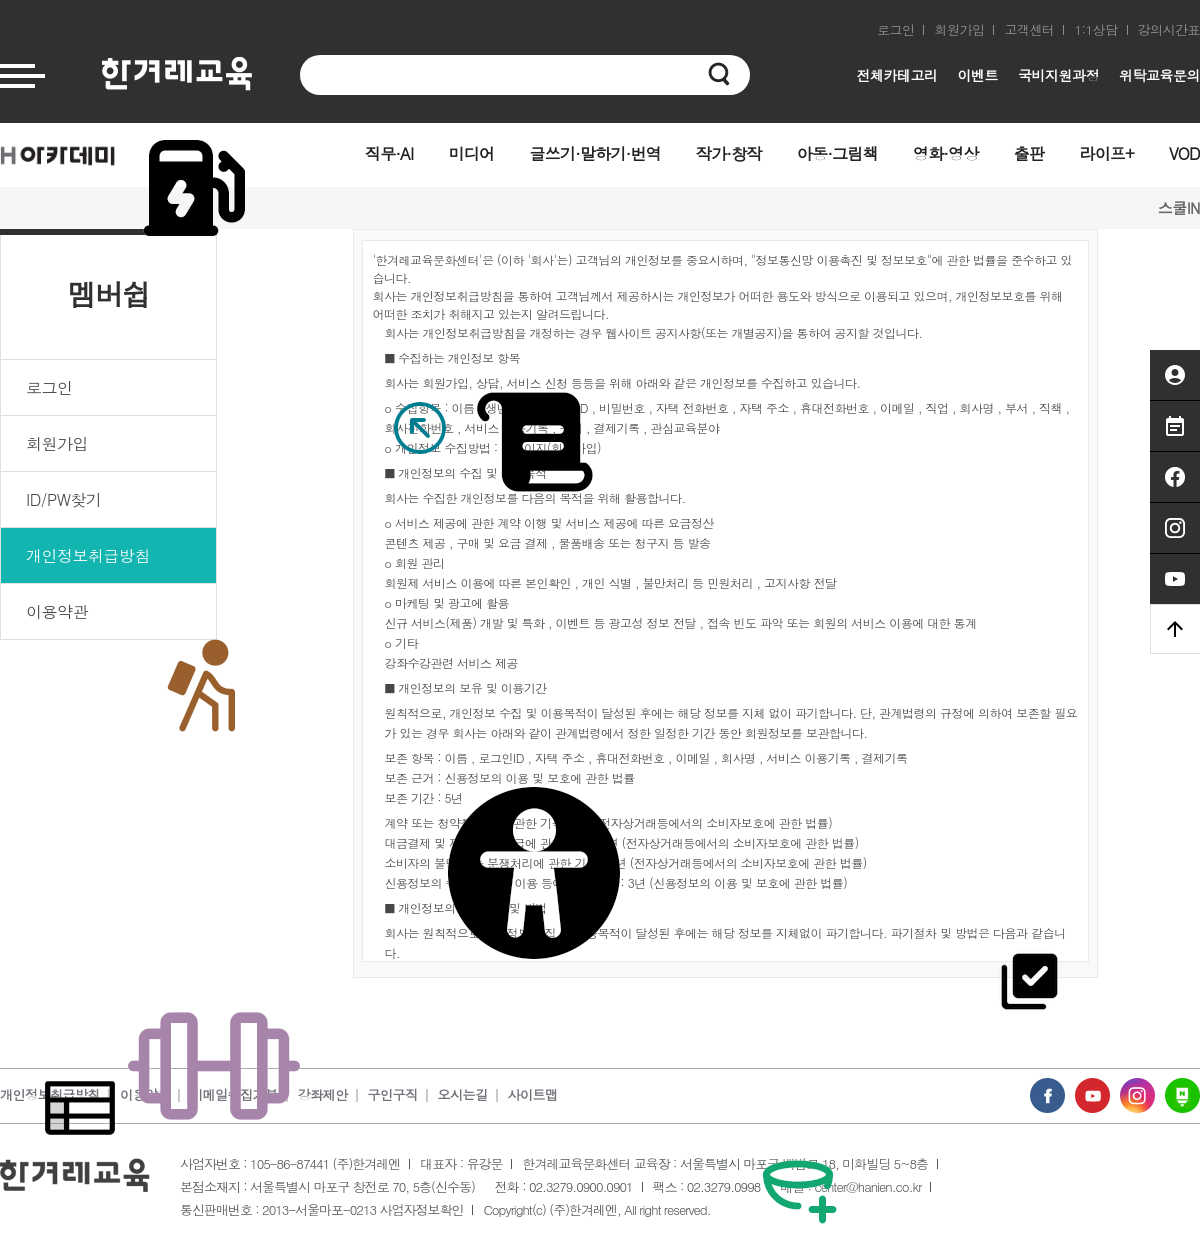  What do you see at coordinates (214, 1066) in the screenshot?
I see `access workout or fitness features` at bounding box center [214, 1066].